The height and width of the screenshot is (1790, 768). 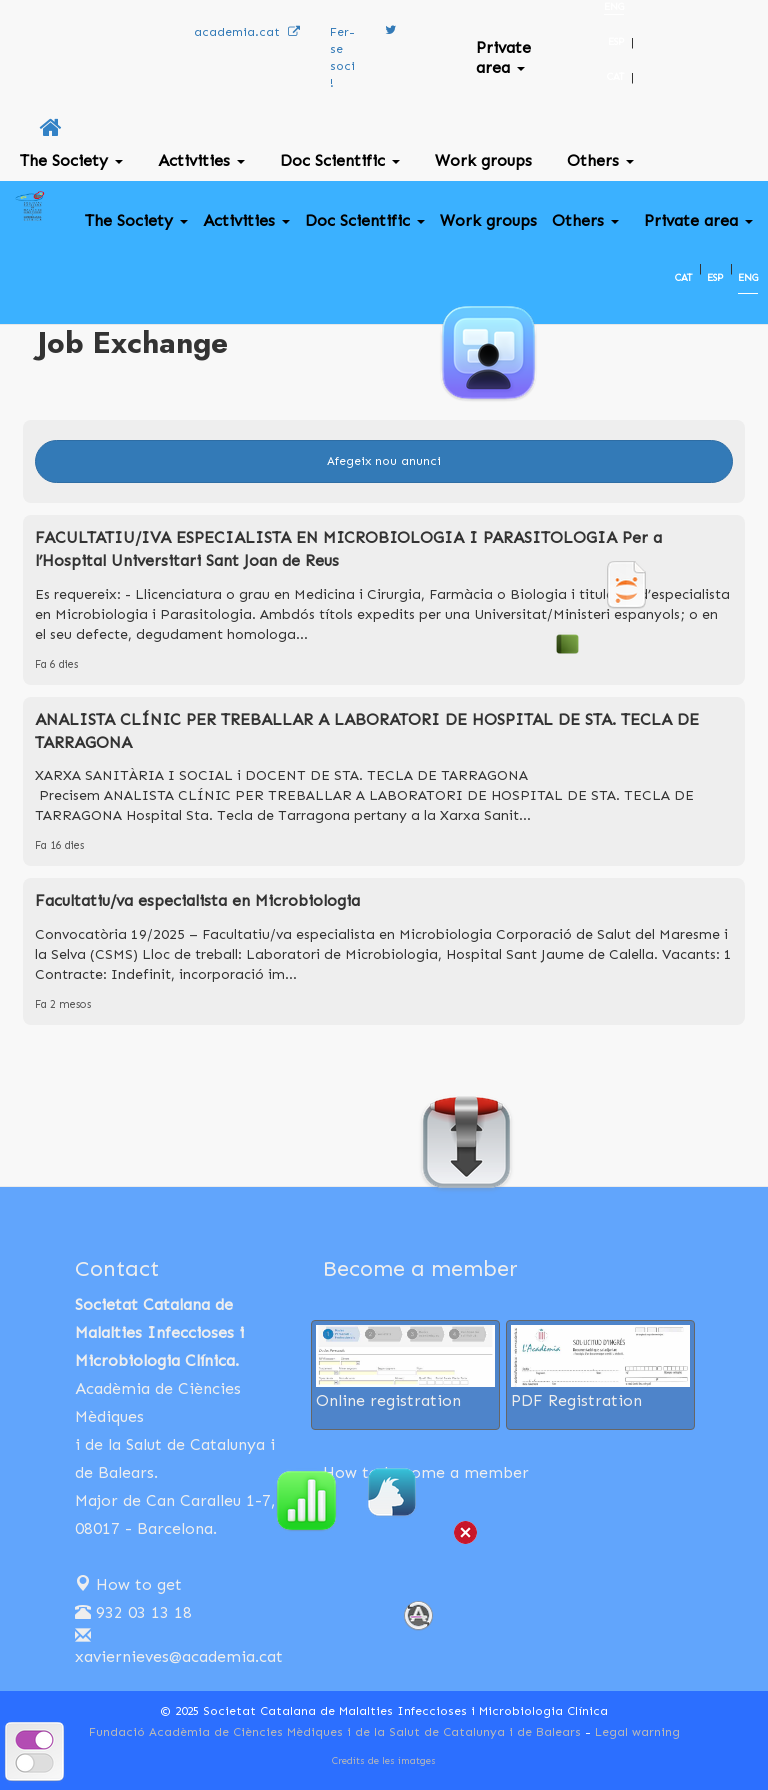 What do you see at coordinates (465, 1532) in the screenshot?
I see `close the current window or dialog` at bounding box center [465, 1532].